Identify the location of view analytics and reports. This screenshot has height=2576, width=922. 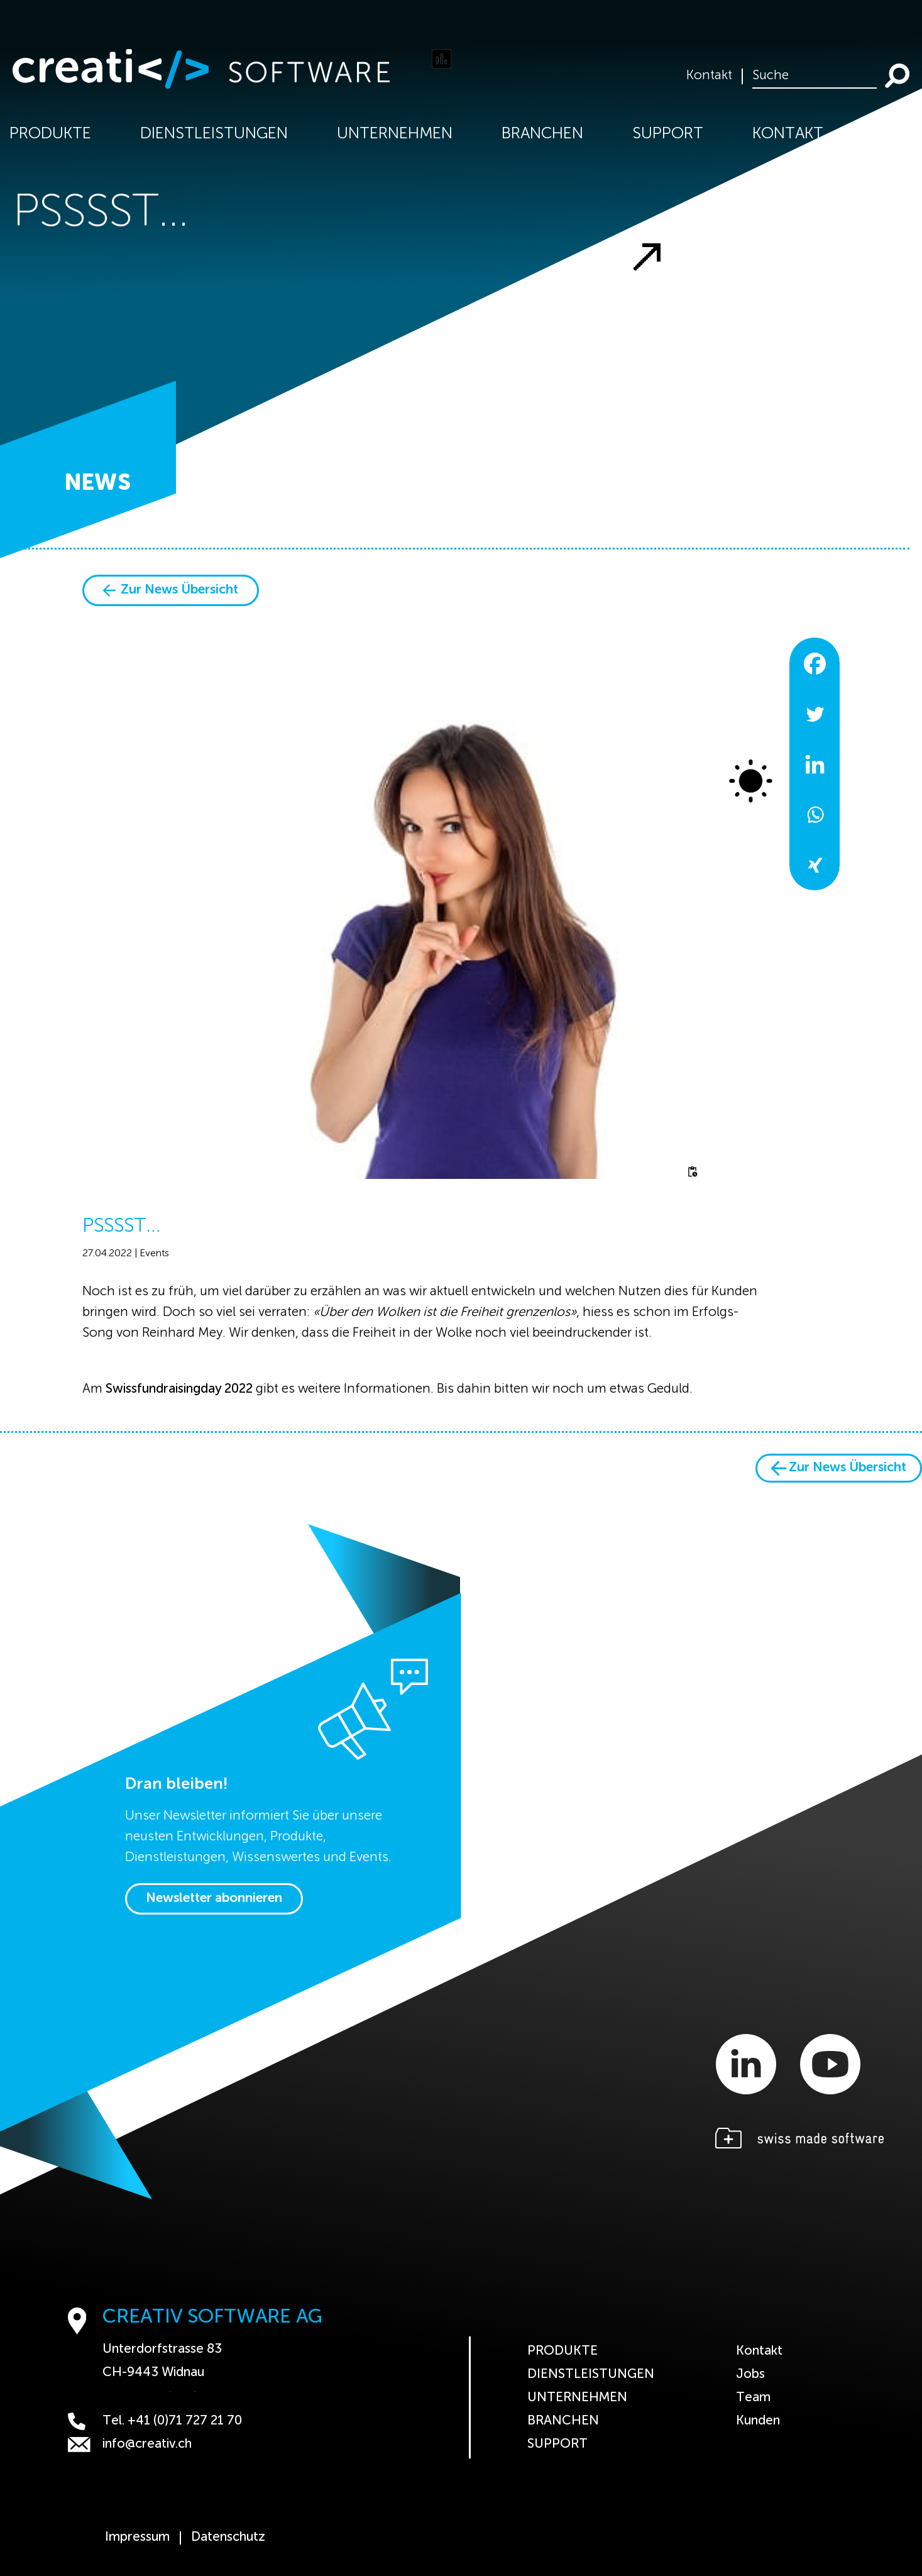
(441, 58).